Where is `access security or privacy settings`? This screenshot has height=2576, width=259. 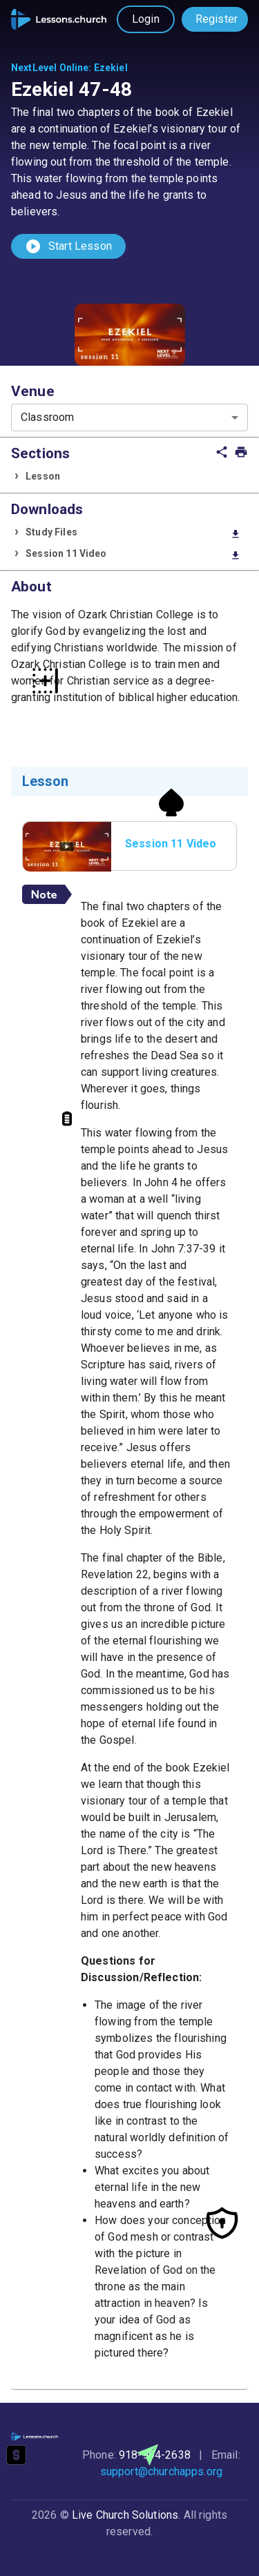 access security or privacy settings is located at coordinates (222, 2223).